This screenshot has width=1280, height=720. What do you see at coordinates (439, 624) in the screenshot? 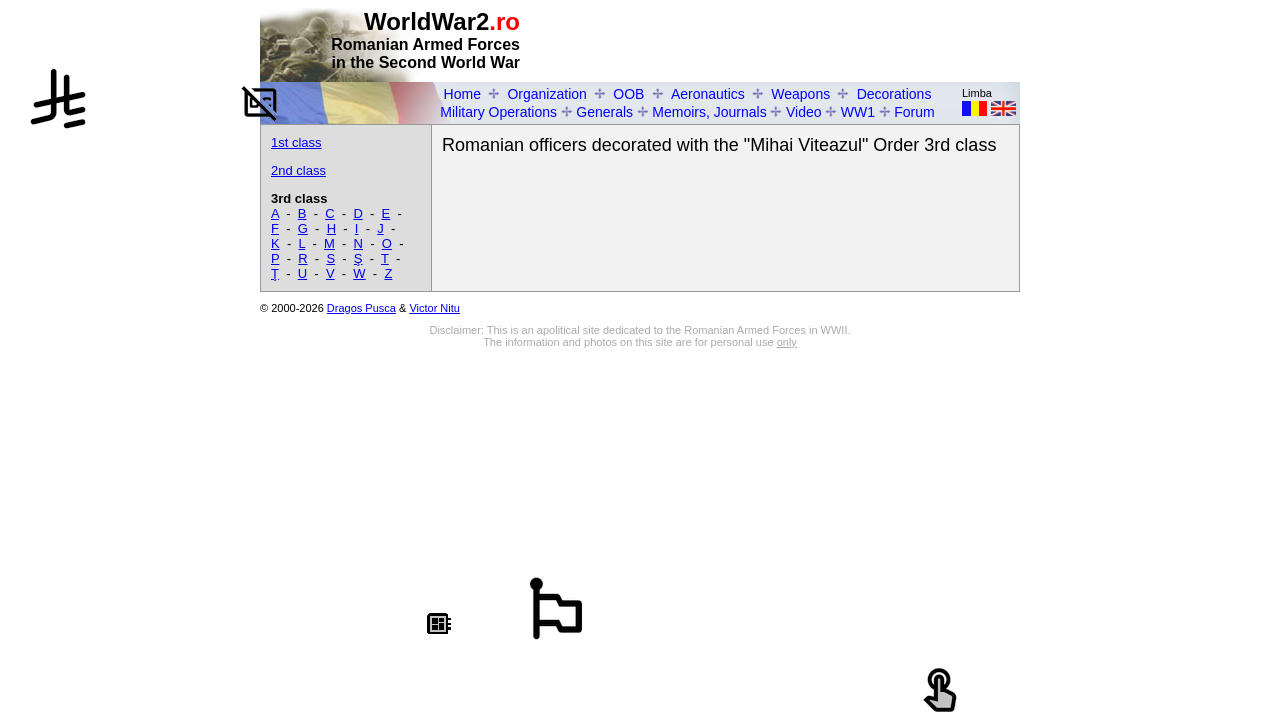
I see `access developer or hardware settings` at bounding box center [439, 624].